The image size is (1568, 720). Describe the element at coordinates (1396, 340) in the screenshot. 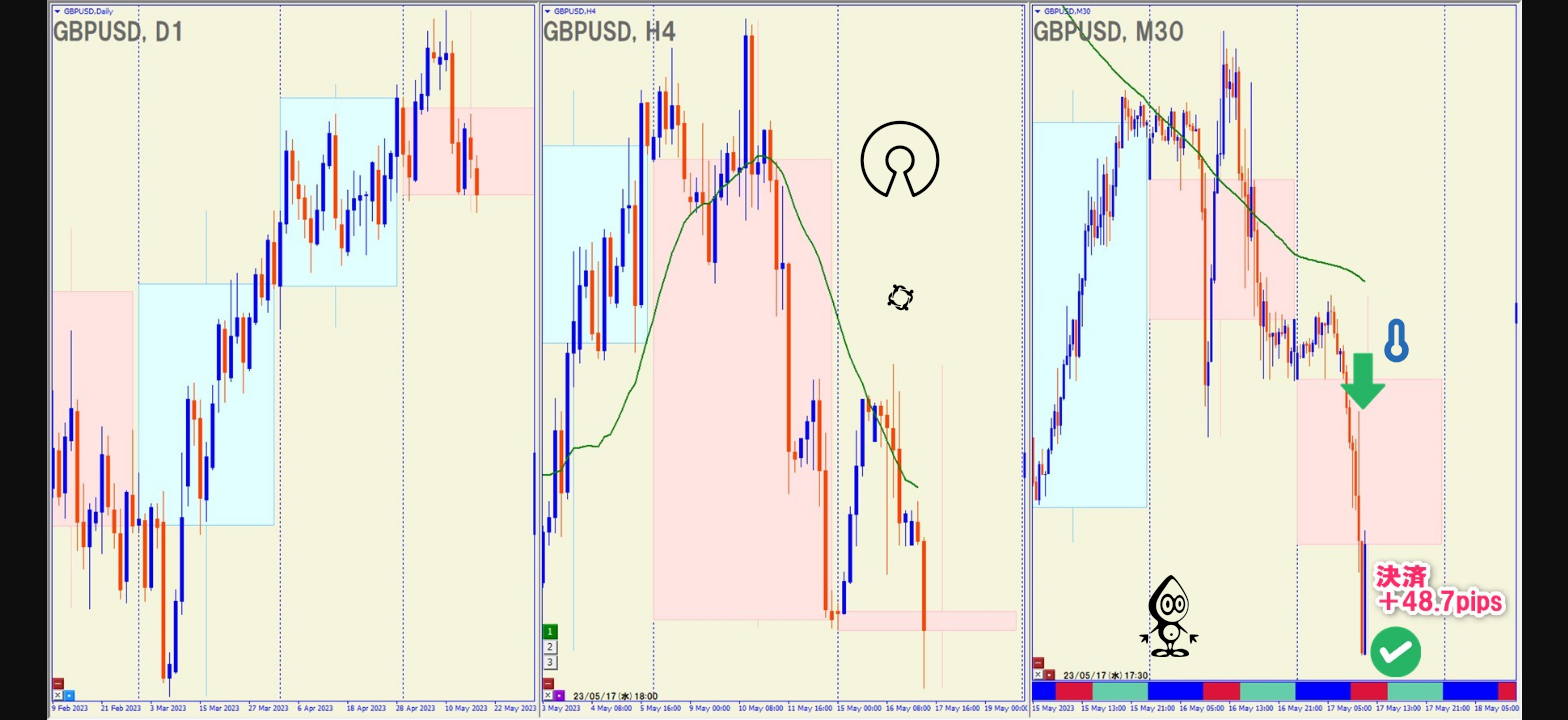

I see `indicates high temperature reading` at that location.